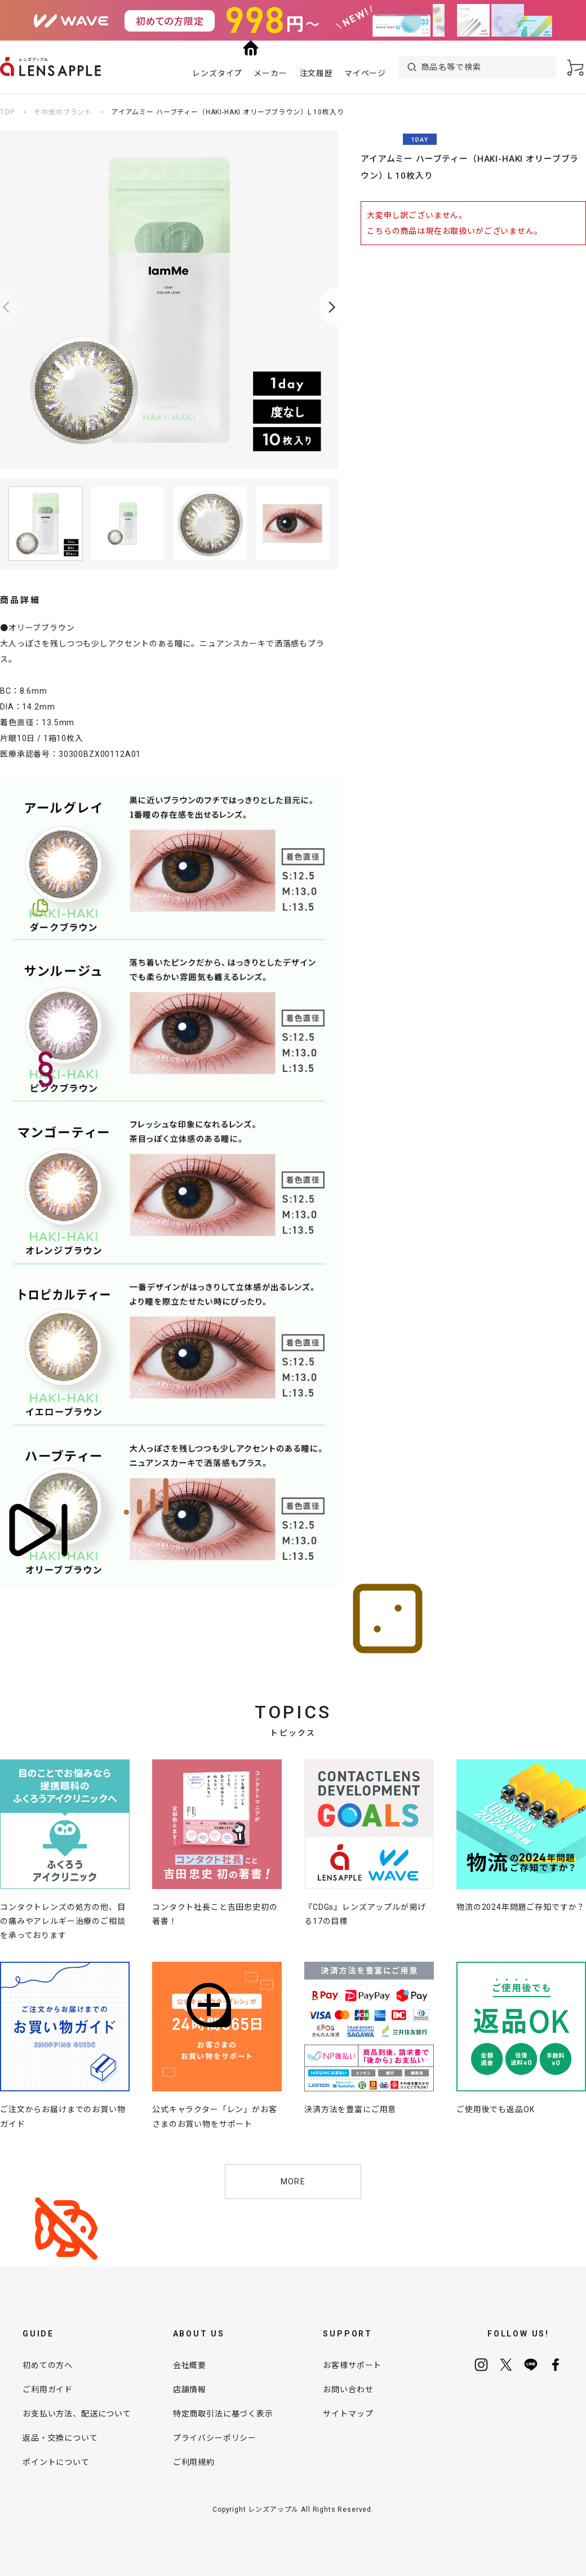 This screenshot has height=2576, width=586. What do you see at coordinates (208, 2005) in the screenshot?
I see `zoom in on image` at bounding box center [208, 2005].